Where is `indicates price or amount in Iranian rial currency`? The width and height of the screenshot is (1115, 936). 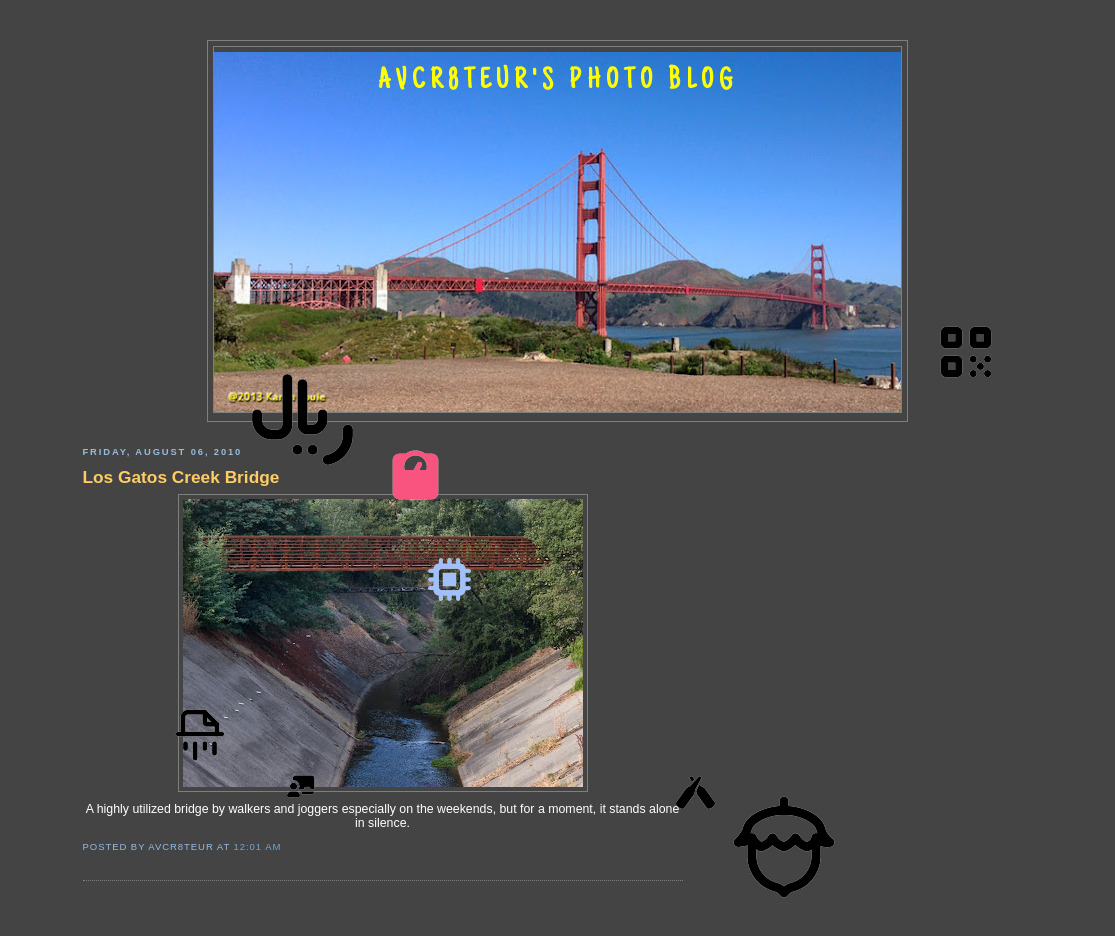 indicates price or amount in Iranian rial currency is located at coordinates (302, 419).